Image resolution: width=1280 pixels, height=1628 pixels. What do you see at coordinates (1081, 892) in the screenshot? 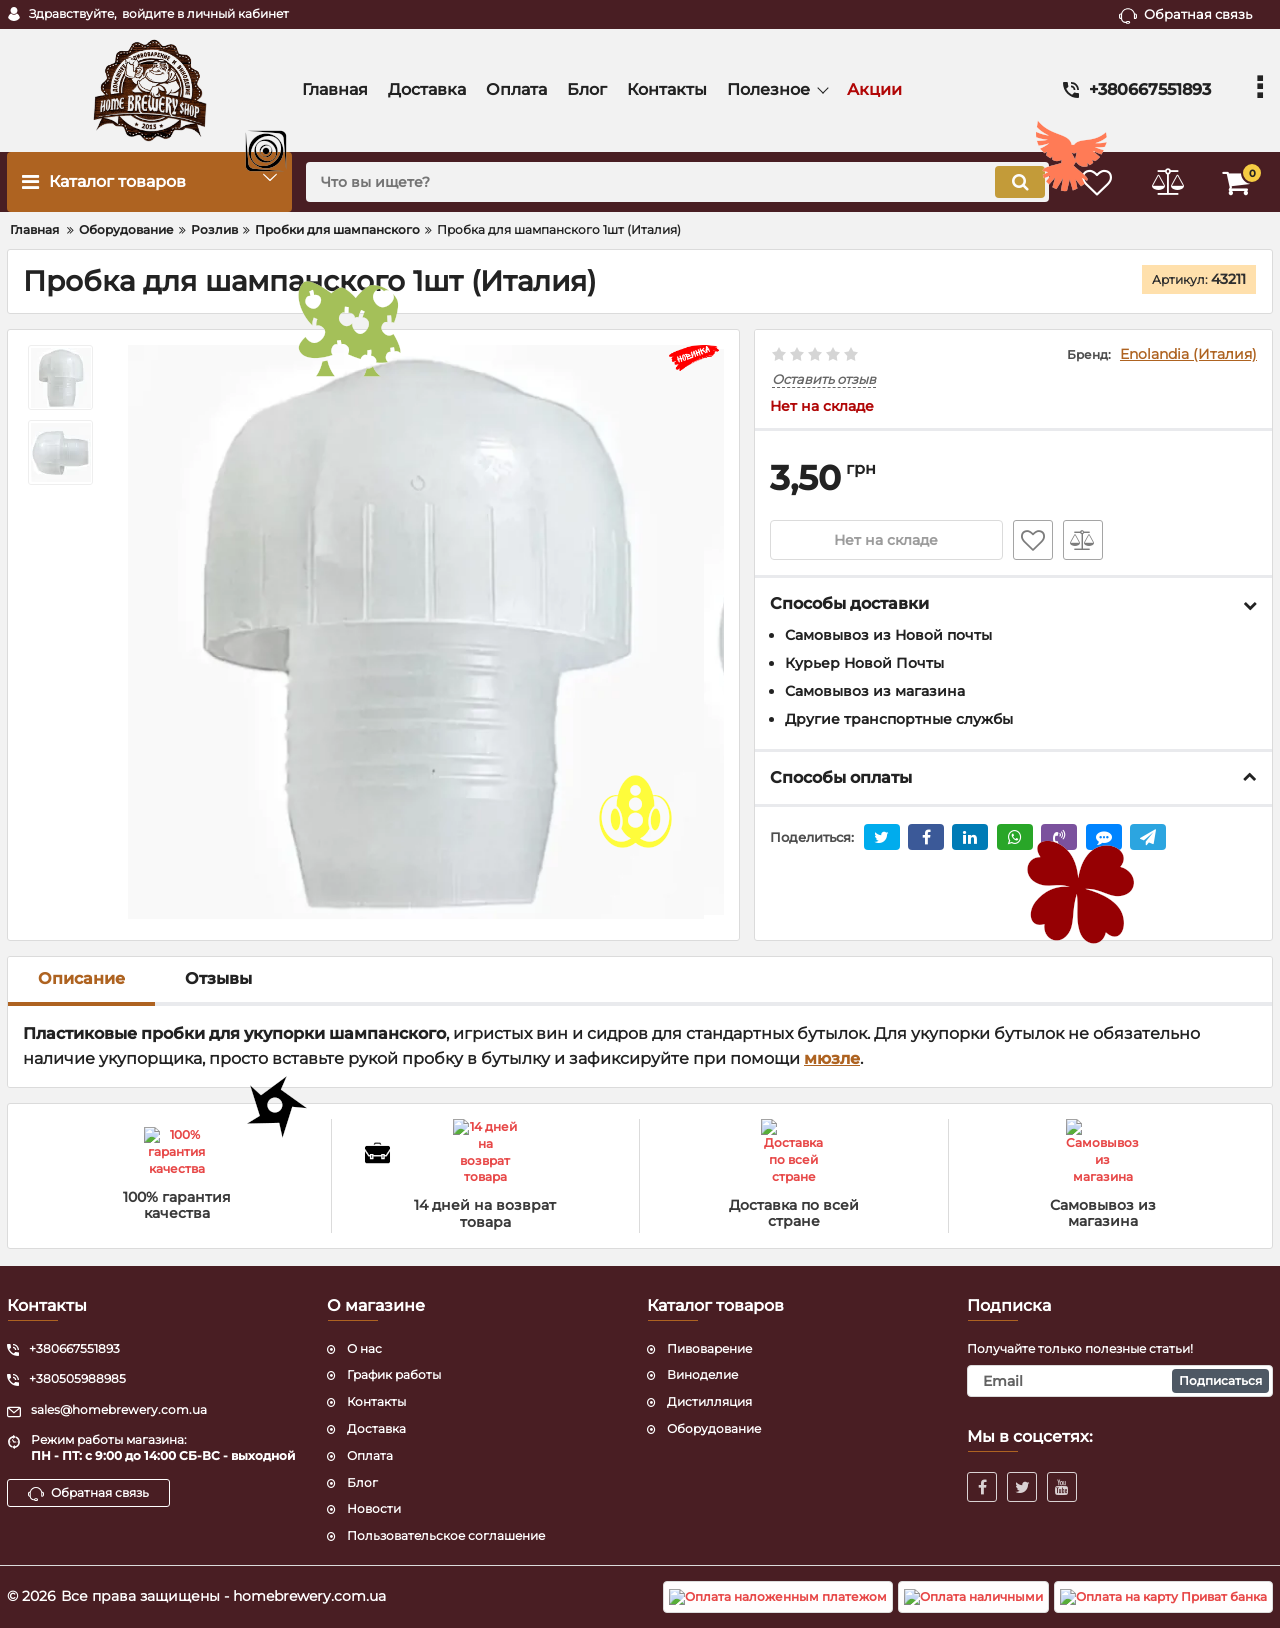
I see `indicates luck or bonus reward in a game` at bounding box center [1081, 892].